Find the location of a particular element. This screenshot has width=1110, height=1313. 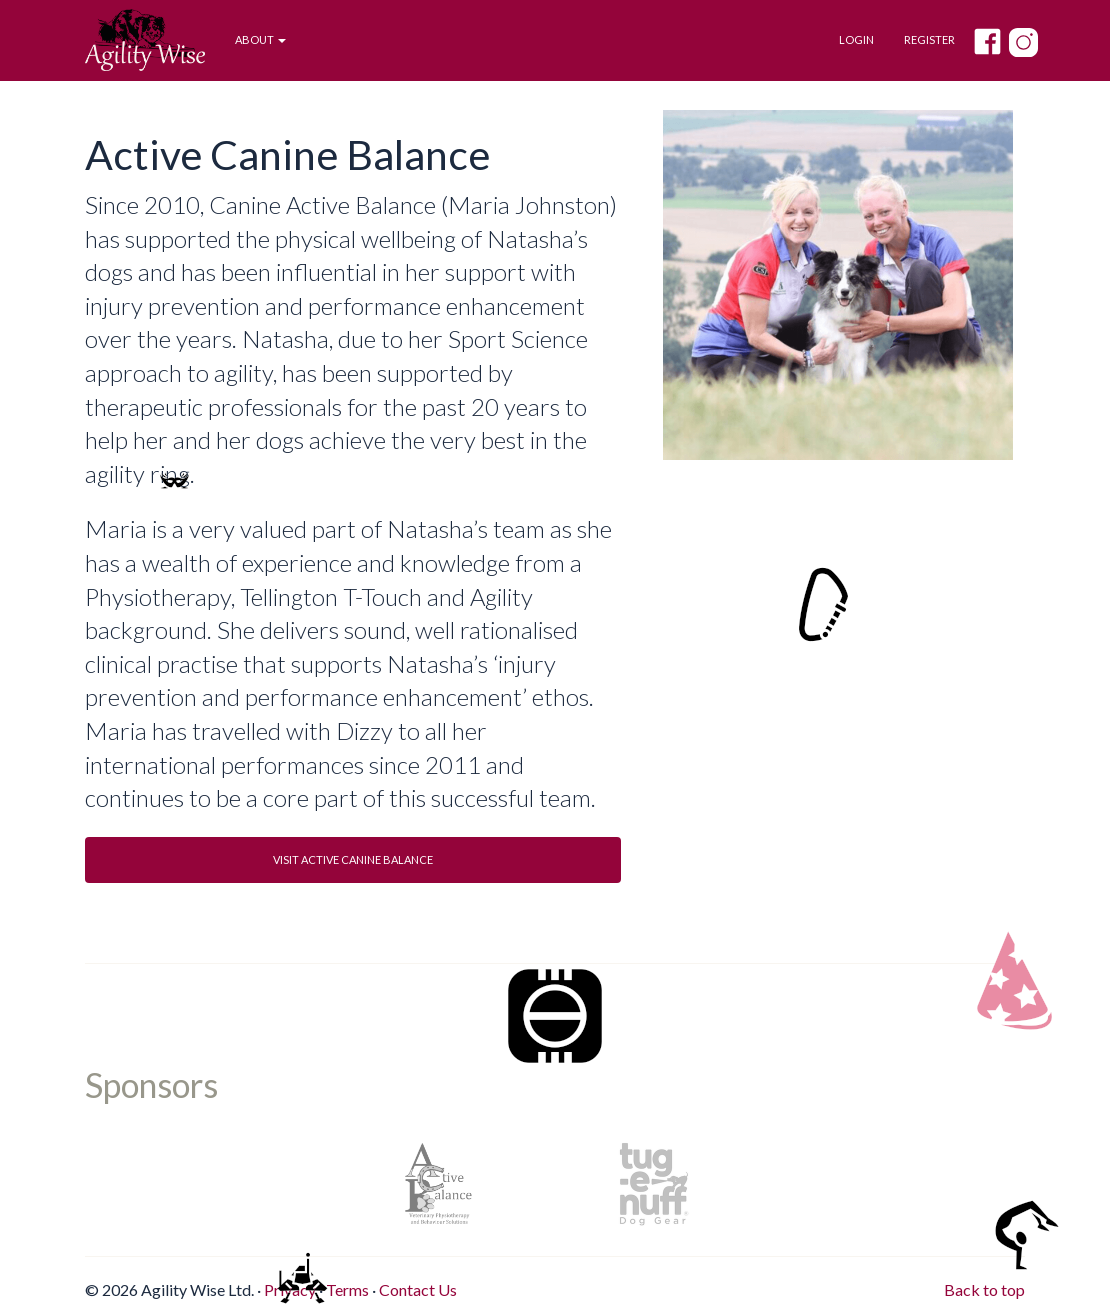

indicates flexibility or acrobatics skill is located at coordinates (1027, 1235).